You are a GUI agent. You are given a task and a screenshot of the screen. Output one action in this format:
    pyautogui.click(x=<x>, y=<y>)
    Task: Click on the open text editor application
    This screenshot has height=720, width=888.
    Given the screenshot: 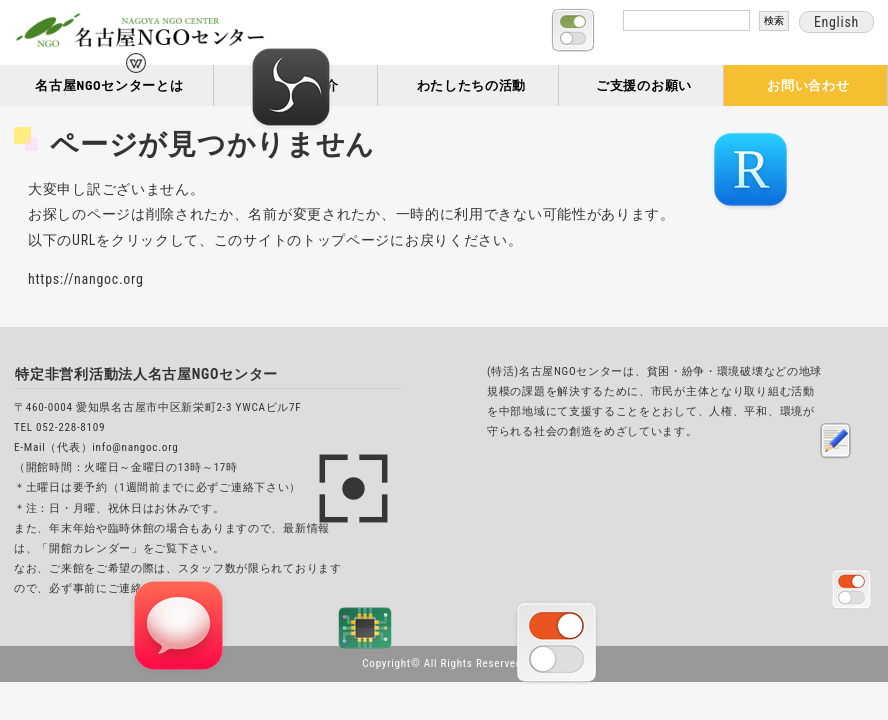 What is the action you would take?
    pyautogui.click(x=835, y=440)
    